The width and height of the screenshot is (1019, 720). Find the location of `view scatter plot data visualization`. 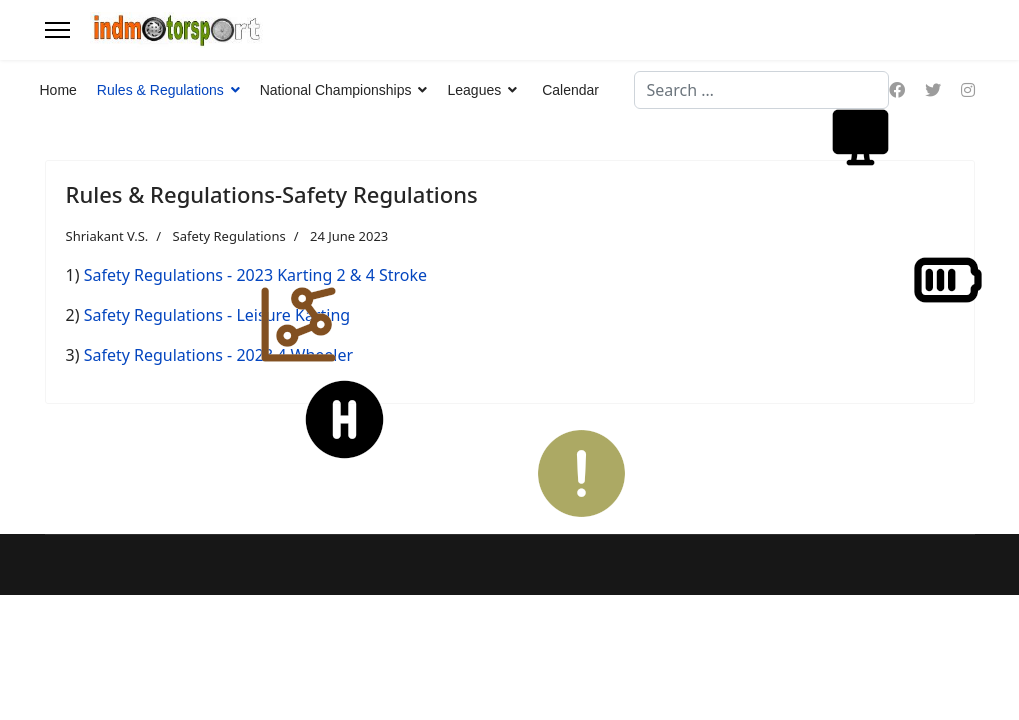

view scatter plot data visualization is located at coordinates (298, 324).